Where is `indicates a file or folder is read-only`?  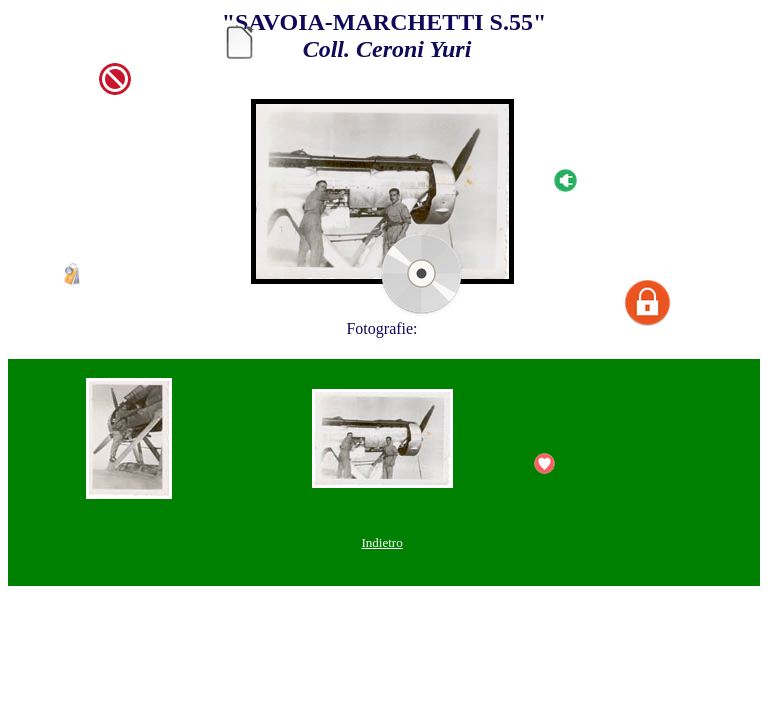 indicates a file or folder is read-only is located at coordinates (647, 302).